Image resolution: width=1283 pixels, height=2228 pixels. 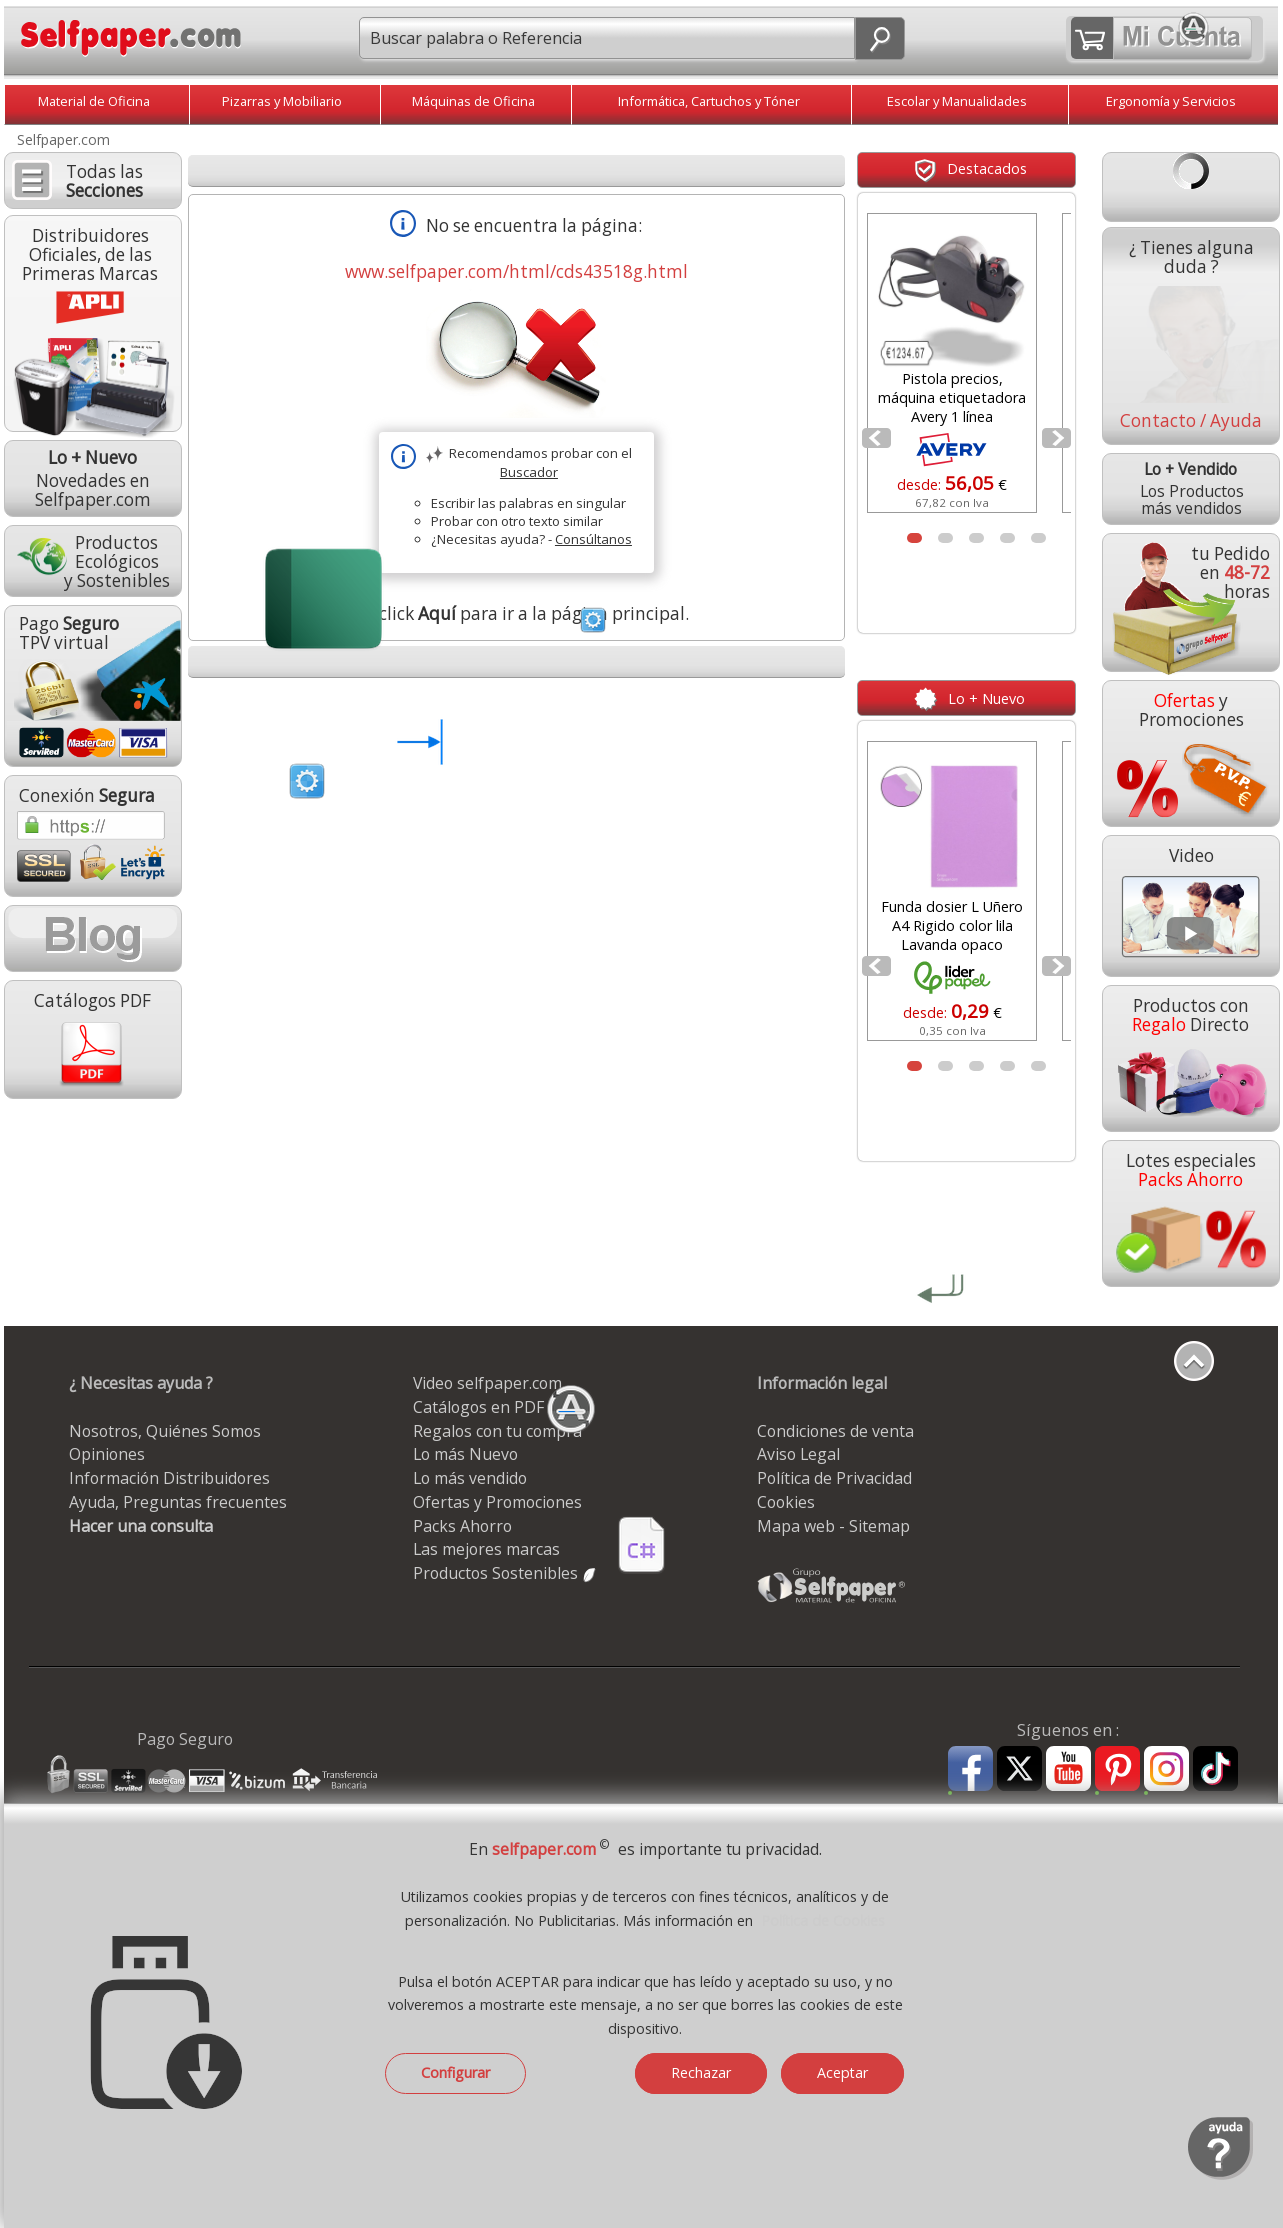 I want to click on ms-dos executable file type indicator, so click(x=307, y=781).